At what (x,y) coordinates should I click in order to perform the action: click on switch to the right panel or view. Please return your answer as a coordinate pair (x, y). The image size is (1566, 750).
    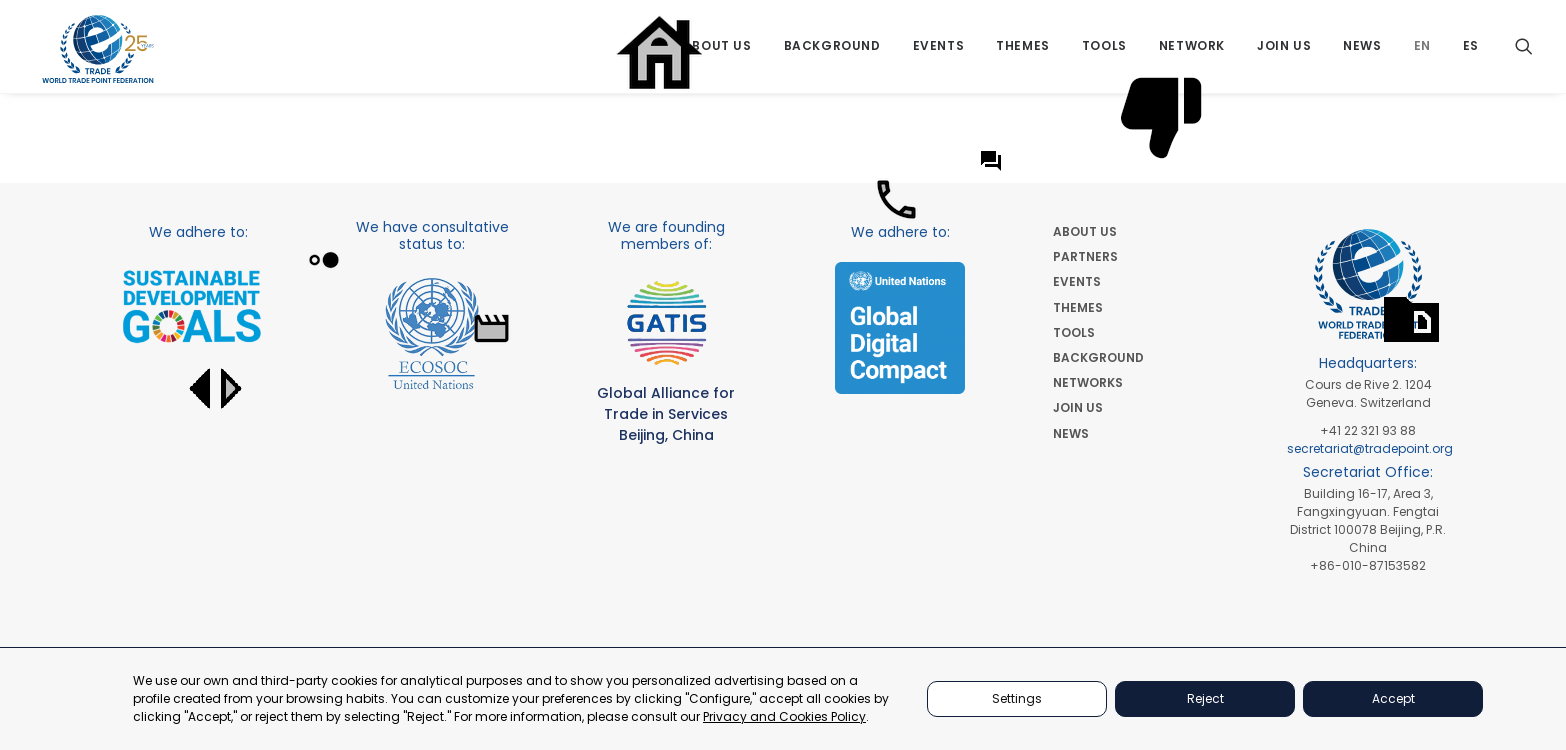
    Looking at the image, I should click on (215, 388).